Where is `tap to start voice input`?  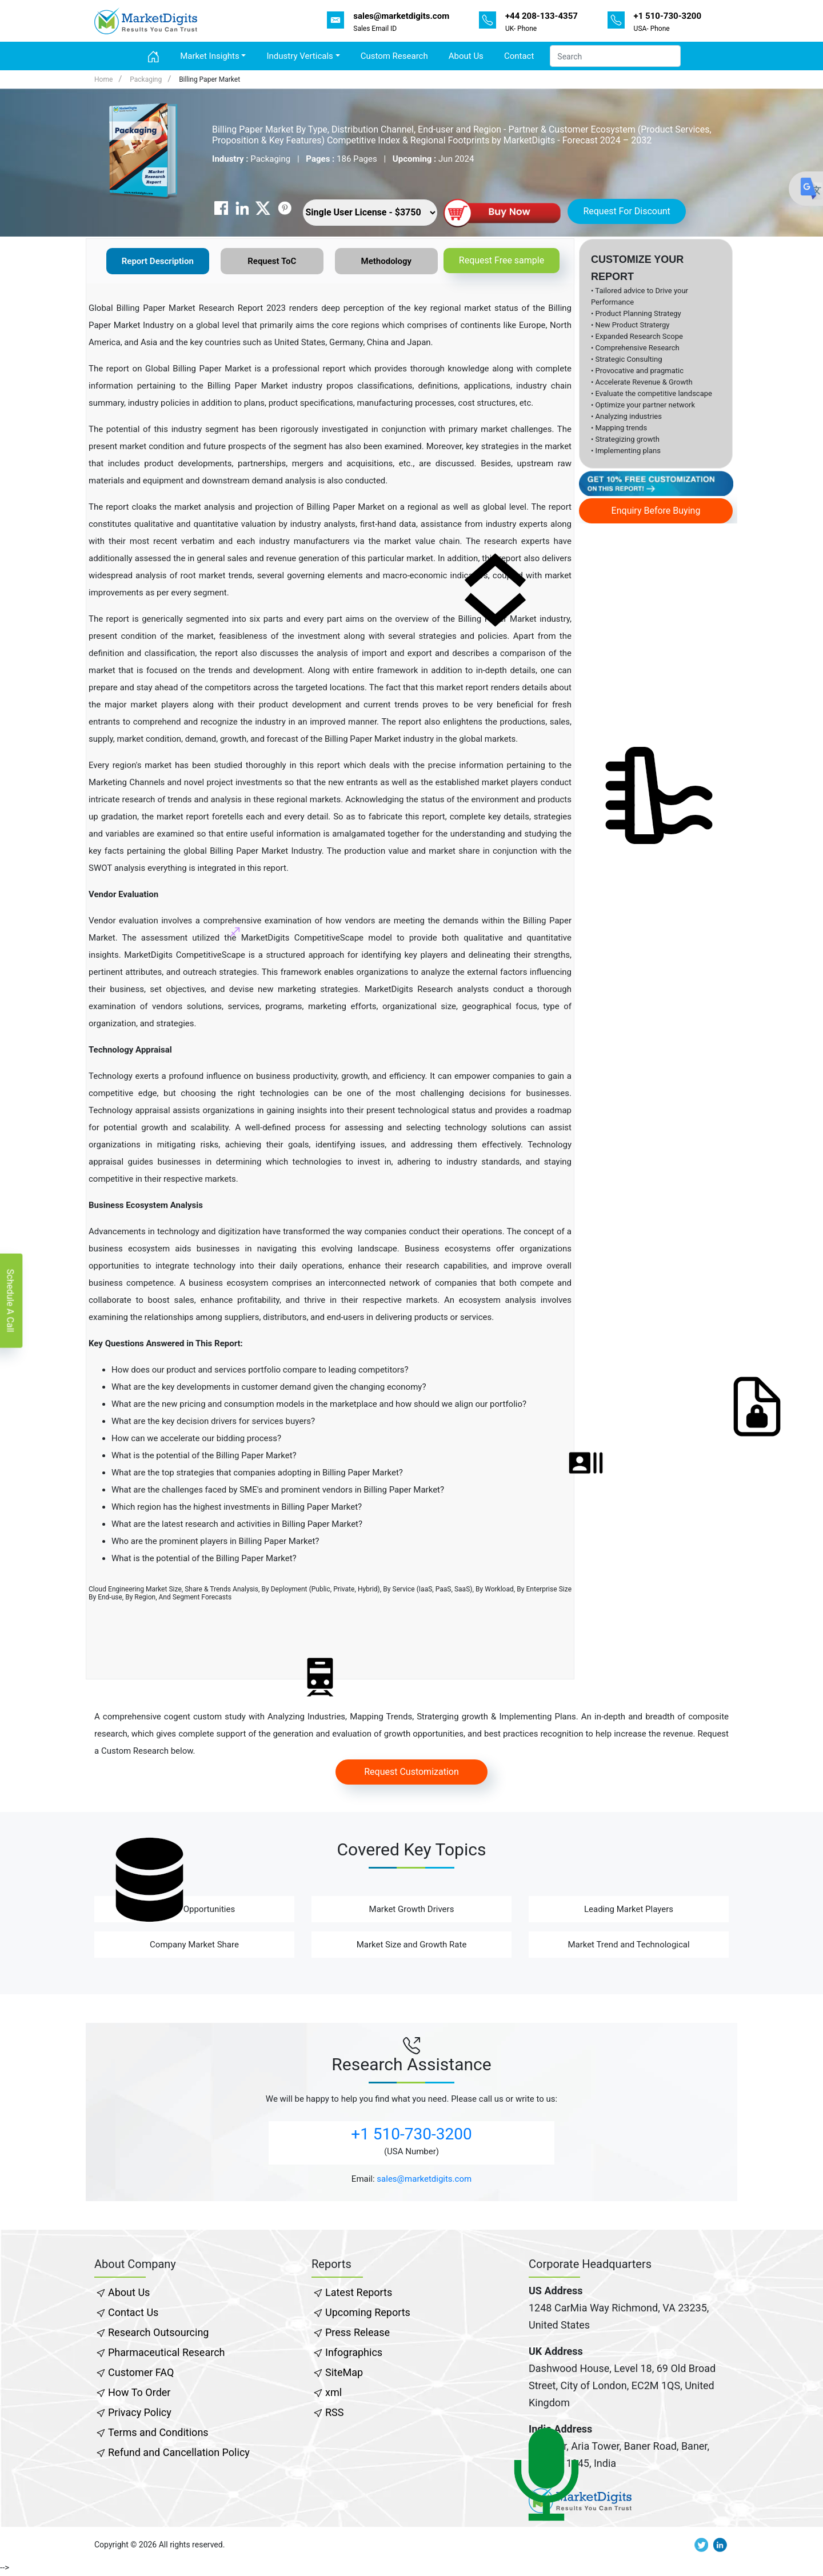
tap to start voice input is located at coordinates (546, 2474).